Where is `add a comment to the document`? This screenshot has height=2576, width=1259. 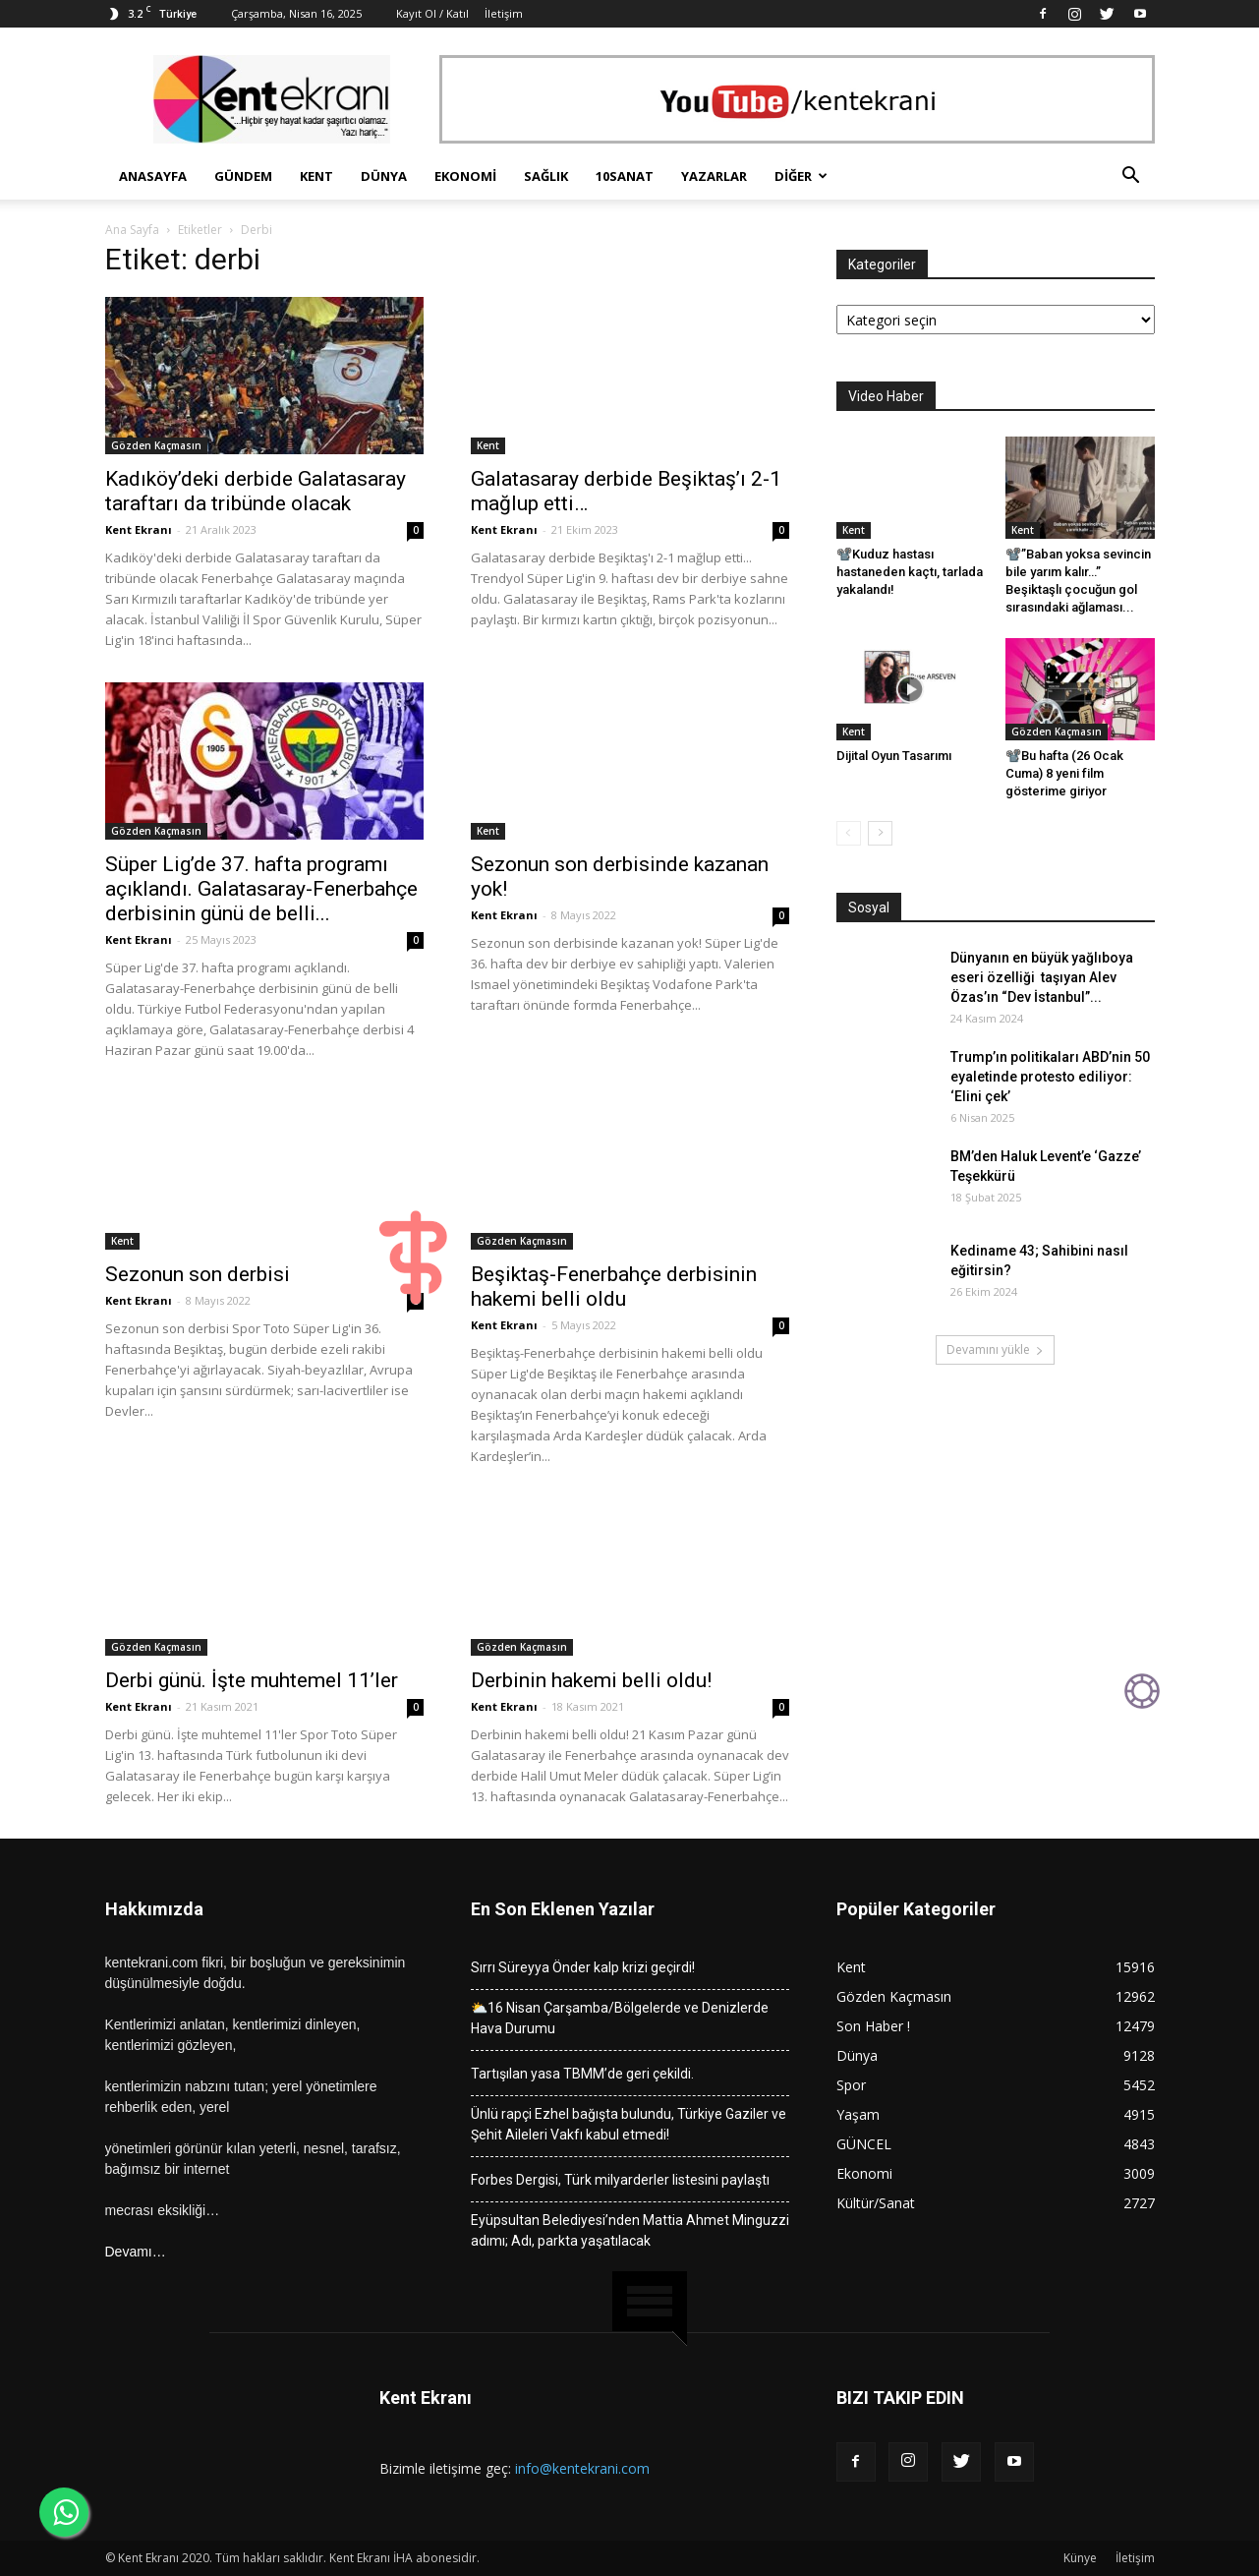 add a comment to the document is located at coordinates (650, 2309).